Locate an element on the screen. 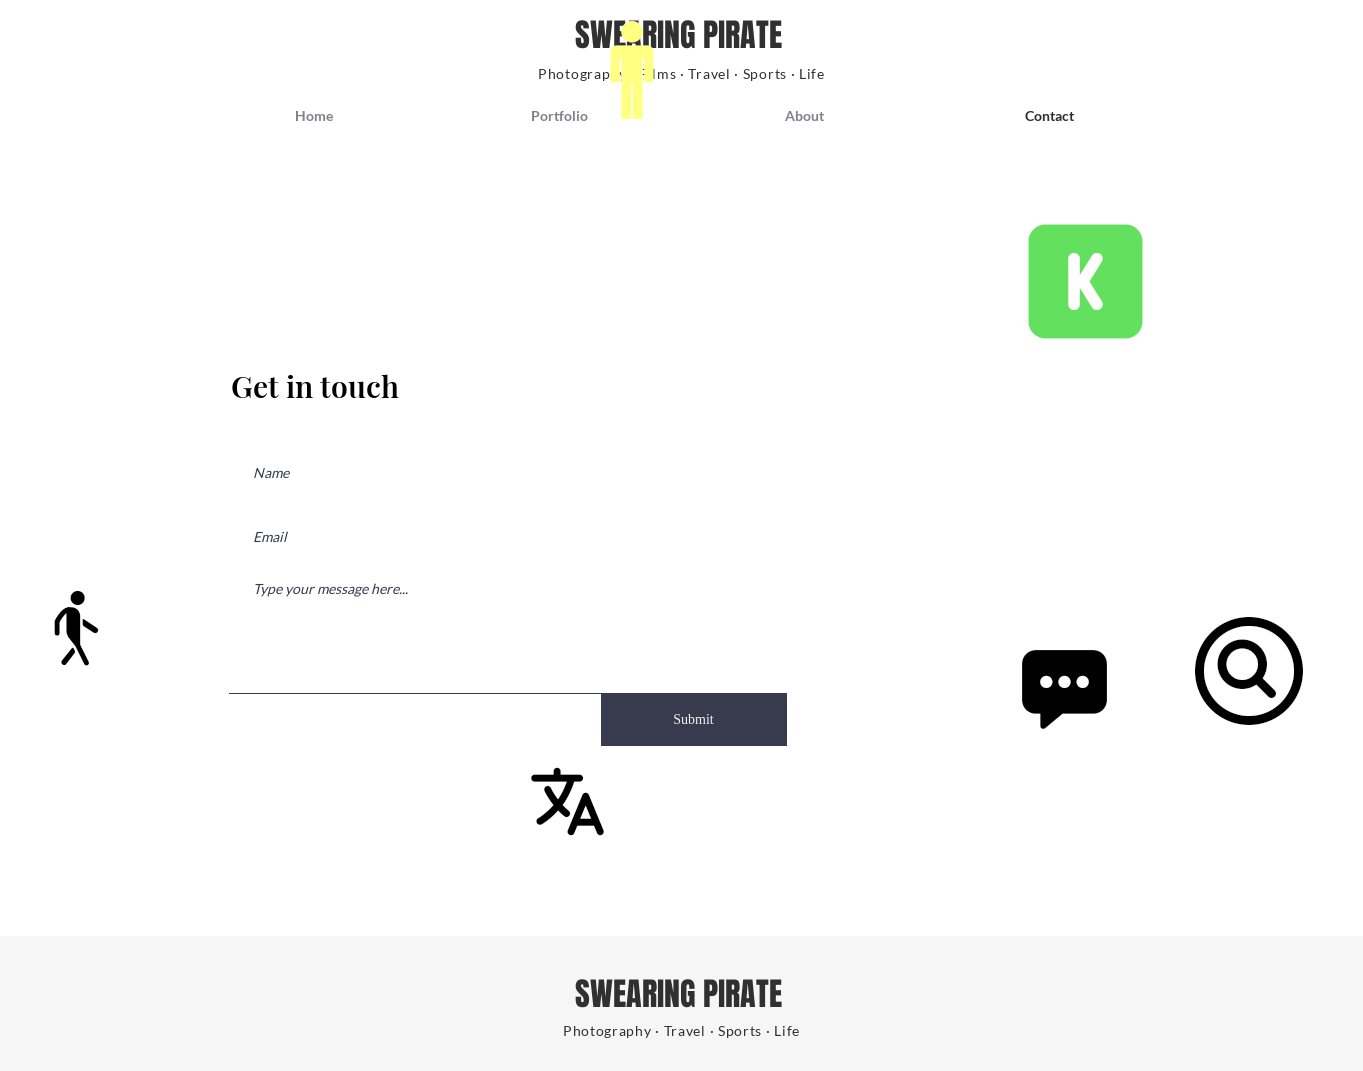 This screenshot has height=1071, width=1363. select male gender option is located at coordinates (632, 70).